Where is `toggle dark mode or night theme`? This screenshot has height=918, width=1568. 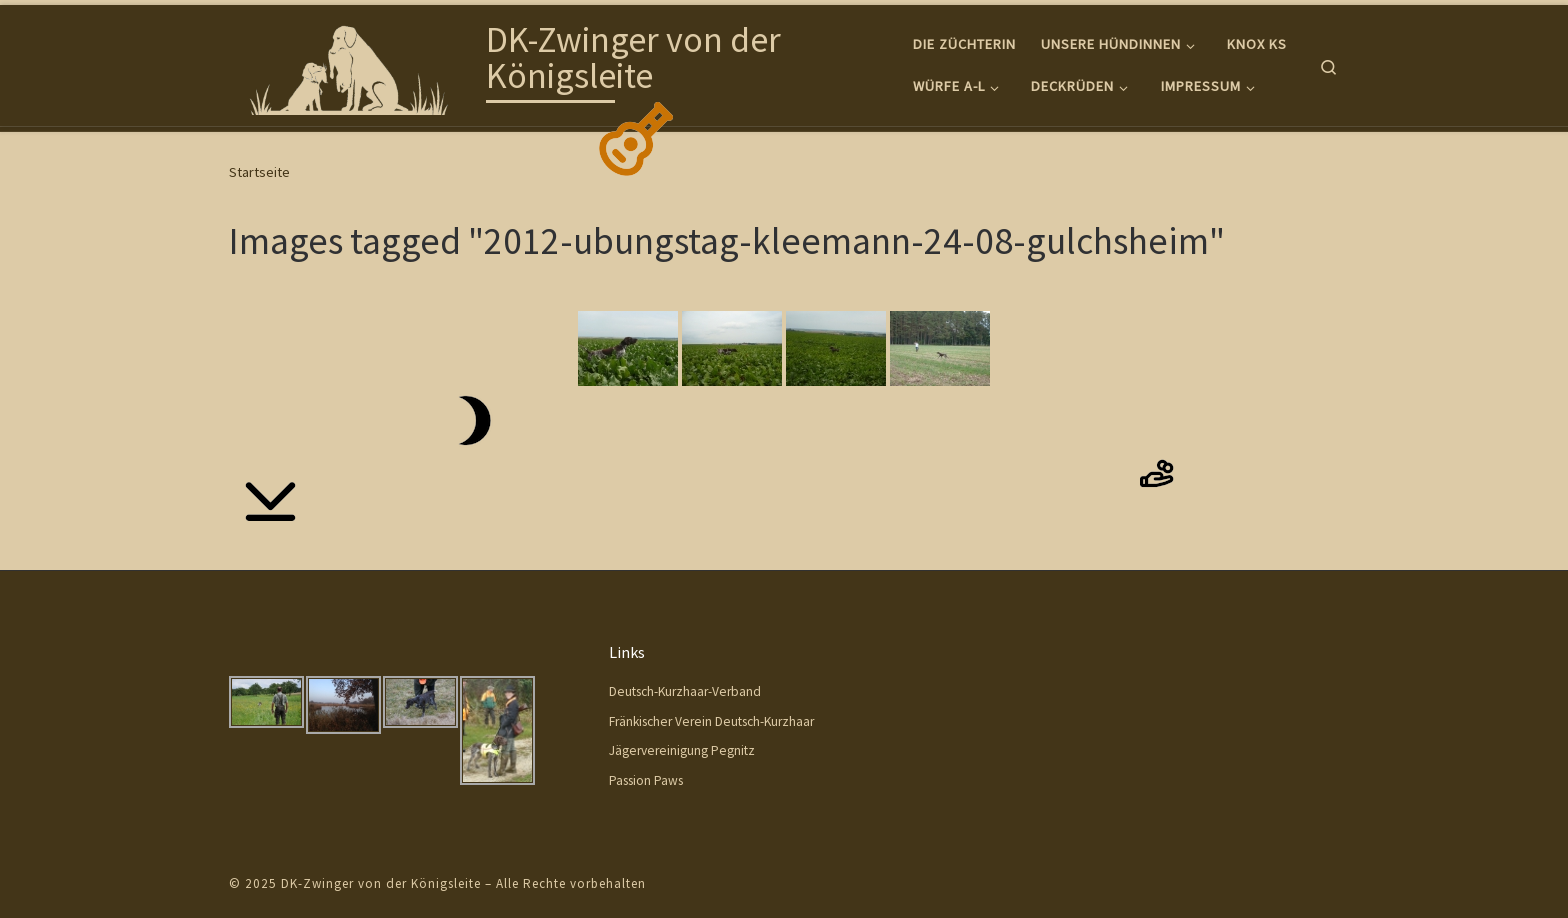 toggle dark mode or night theme is located at coordinates (473, 420).